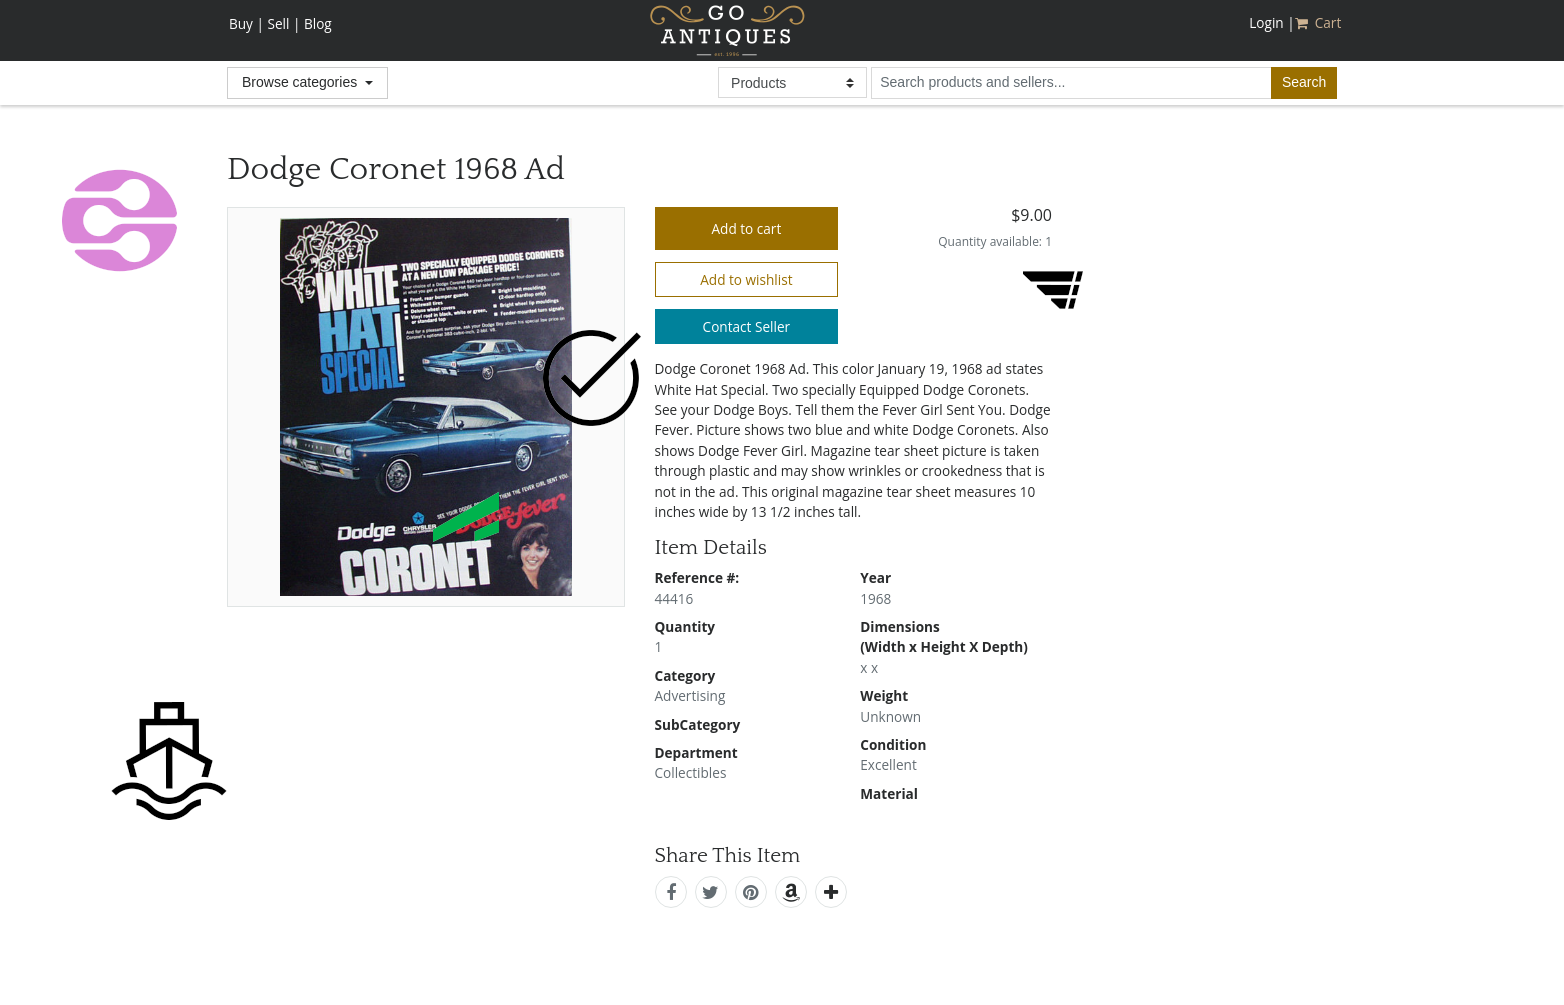 This screenshot has width=1564, height=1005. Describe the element at coordinates (466, 517) in the screenshot. I see `APM Terminals company logo` at that location.